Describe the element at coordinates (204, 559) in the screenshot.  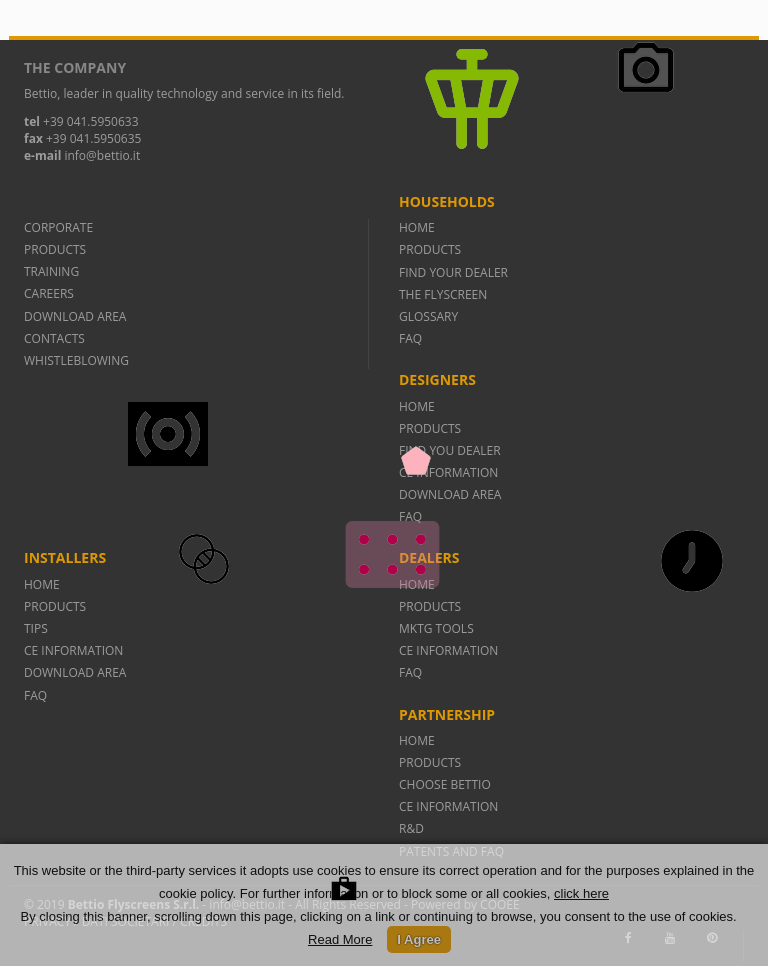
I see `intersect or merge two shapes` at that location.